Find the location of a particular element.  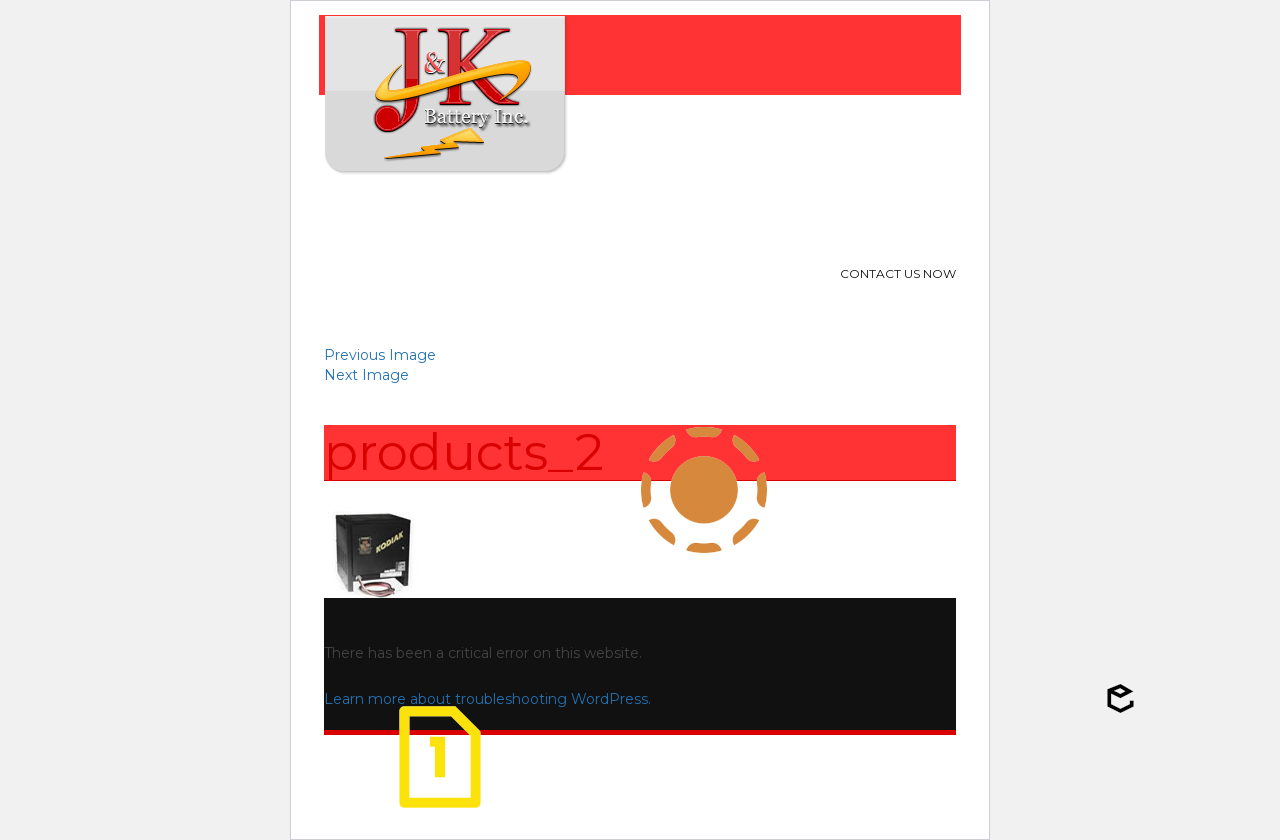

myget package hosting service logo is located at coordinates (1120, 698).